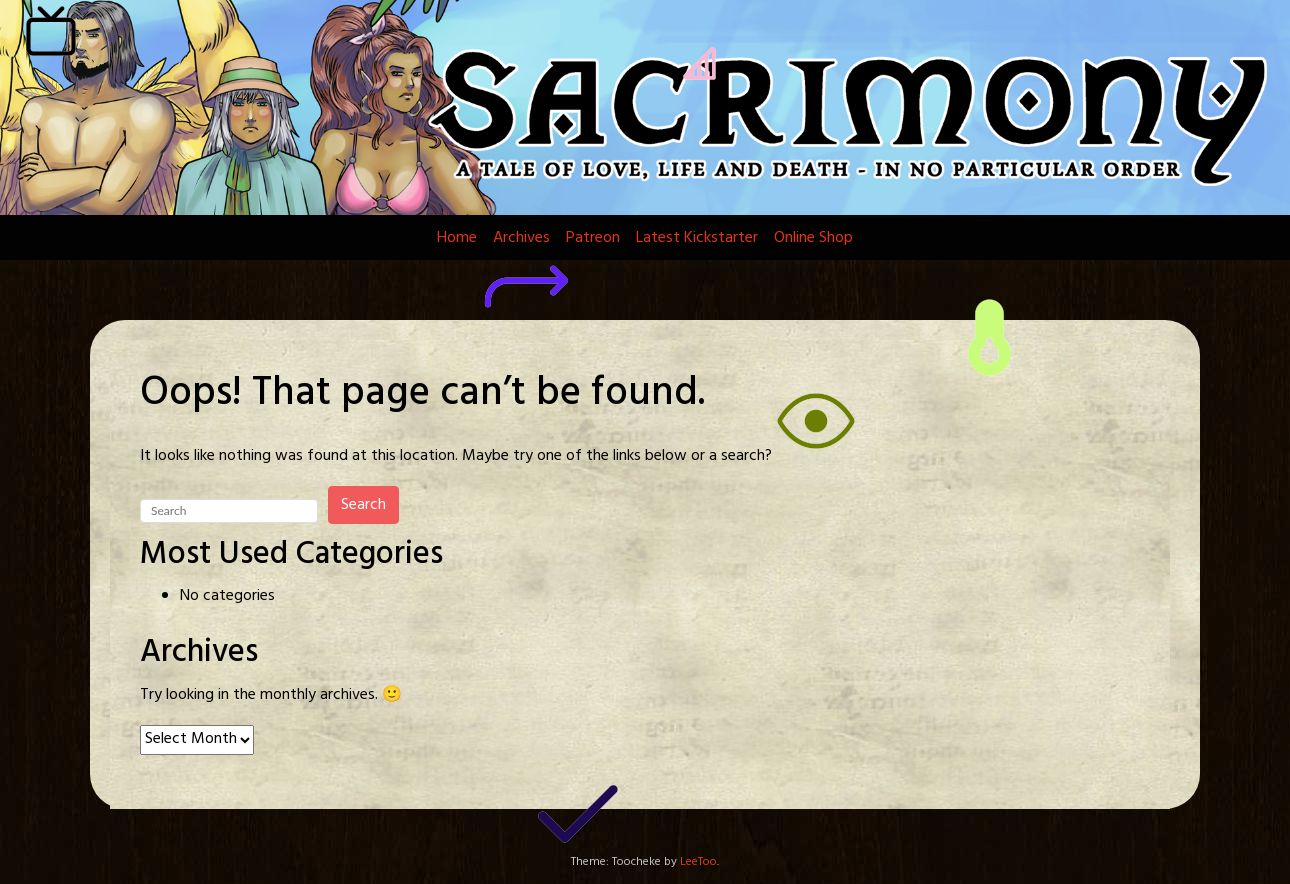 The width and height of the screenshot is (1290, 884). What do you see at coordinates (699, 63) in the screenshot?
I see `indicates full cellular signal strength` at bounding box center [699, 63].